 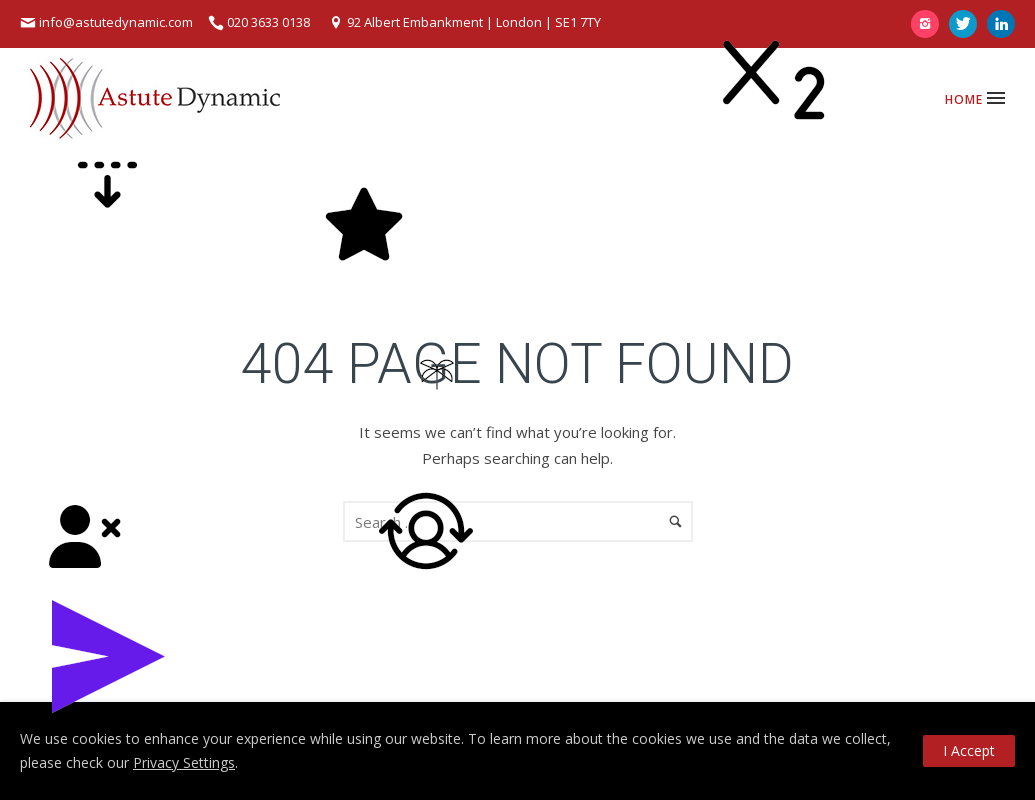 What do you see at coordinates (768, 78) in the screenshot?
I see `format text as subscript` at bounding box center [768, 78].